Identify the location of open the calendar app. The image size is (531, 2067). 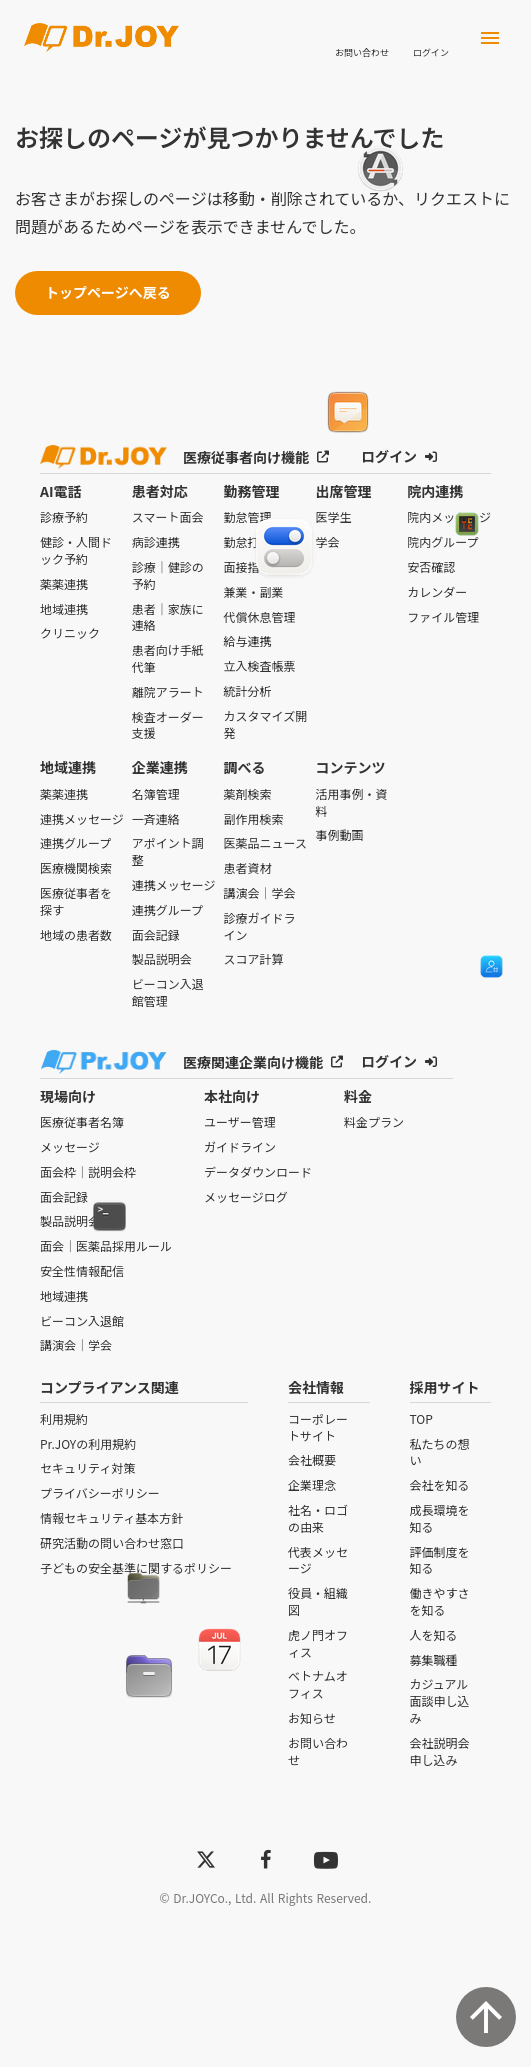
(219, 1649).